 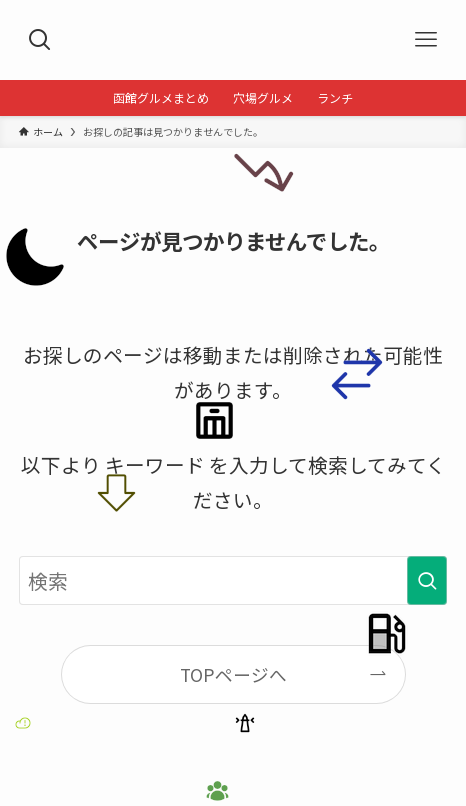 What do you see at coordinates (264, 173) in the screenshot?
I see `indicates a downward trend or decline in data` at bounding box center [264, 173].